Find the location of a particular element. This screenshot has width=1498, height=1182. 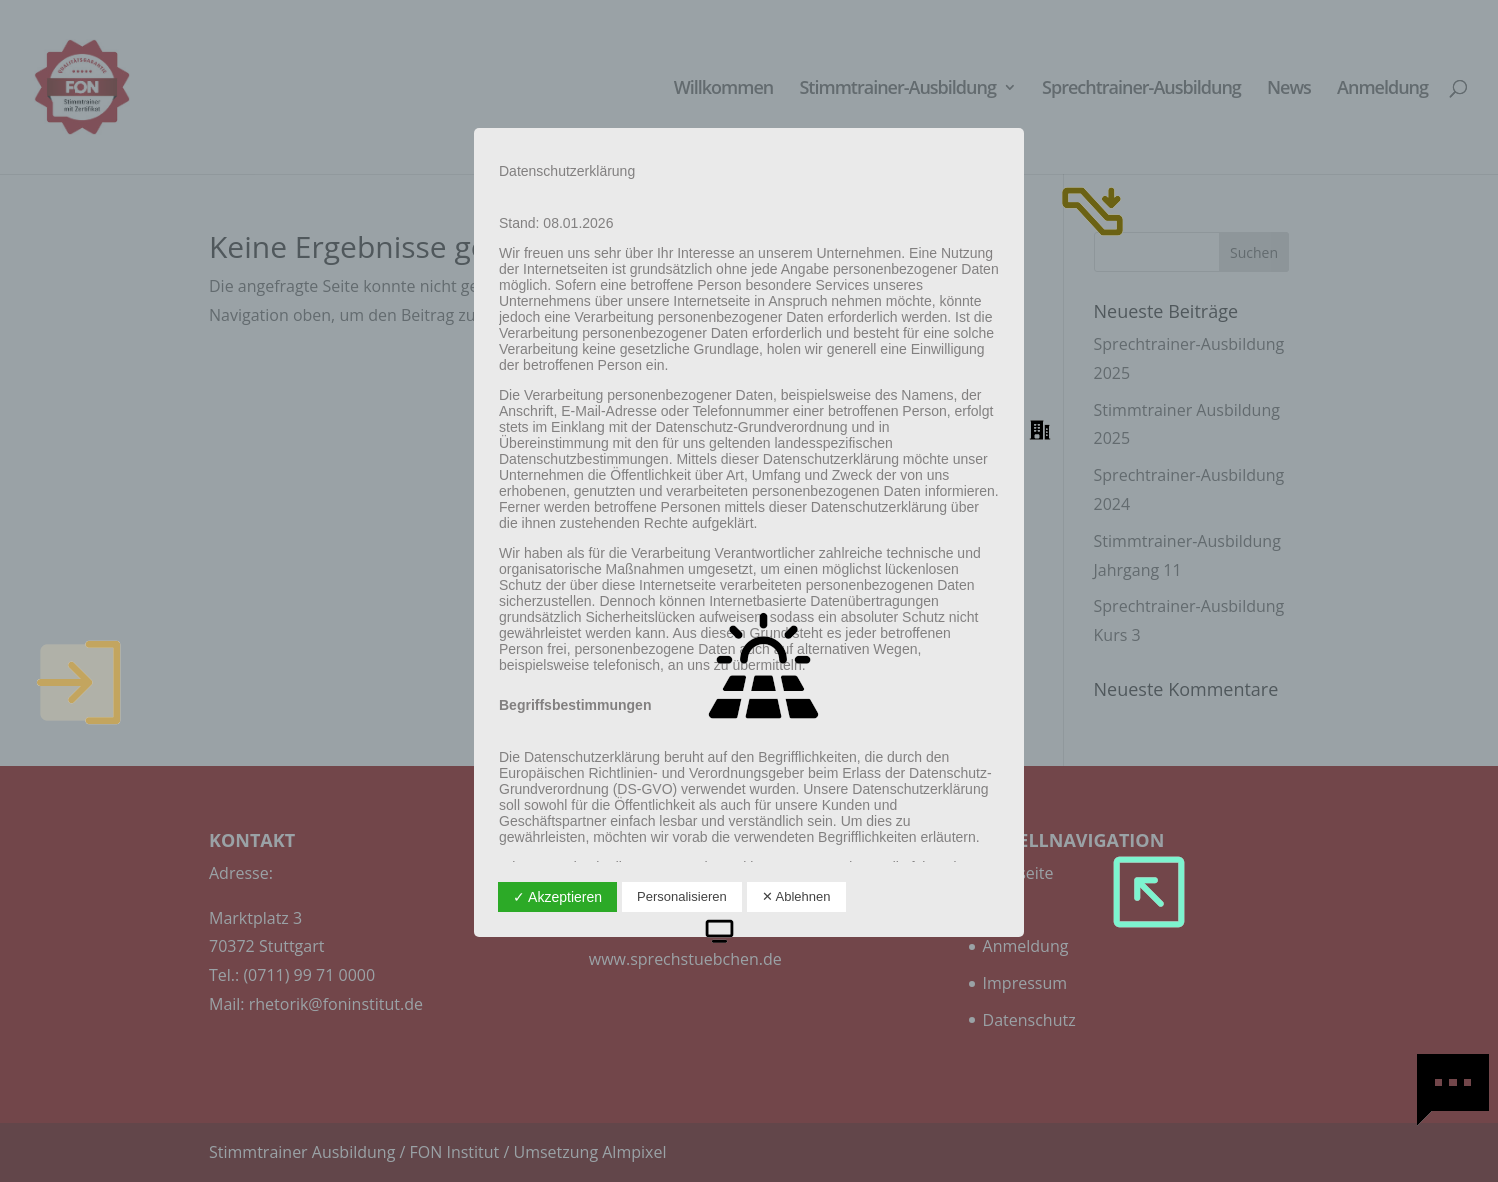

navigate to previous screen or parent folder is located at coordinates (1149, 892).